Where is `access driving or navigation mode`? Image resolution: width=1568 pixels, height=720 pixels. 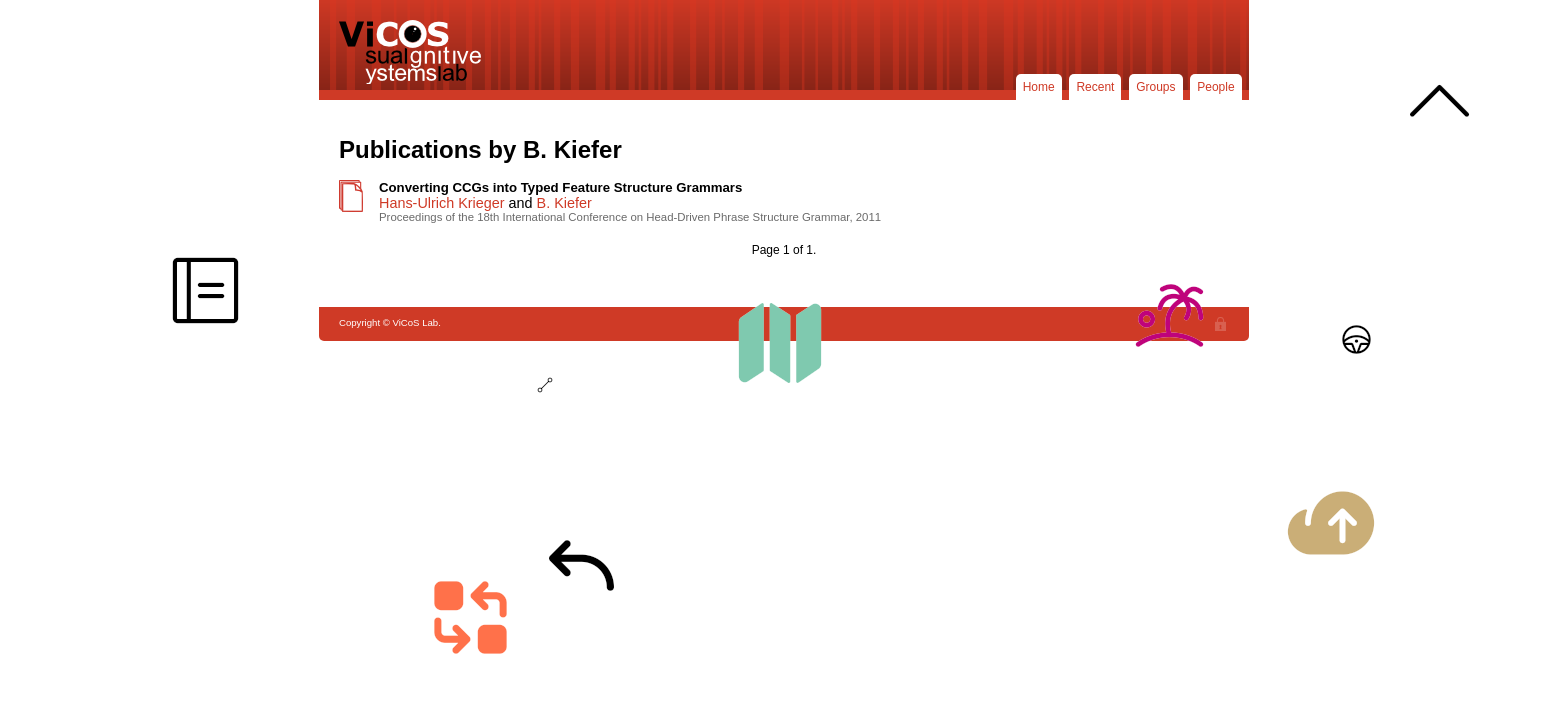
access driving or navigation mode is located at coordinates (1356, 339).